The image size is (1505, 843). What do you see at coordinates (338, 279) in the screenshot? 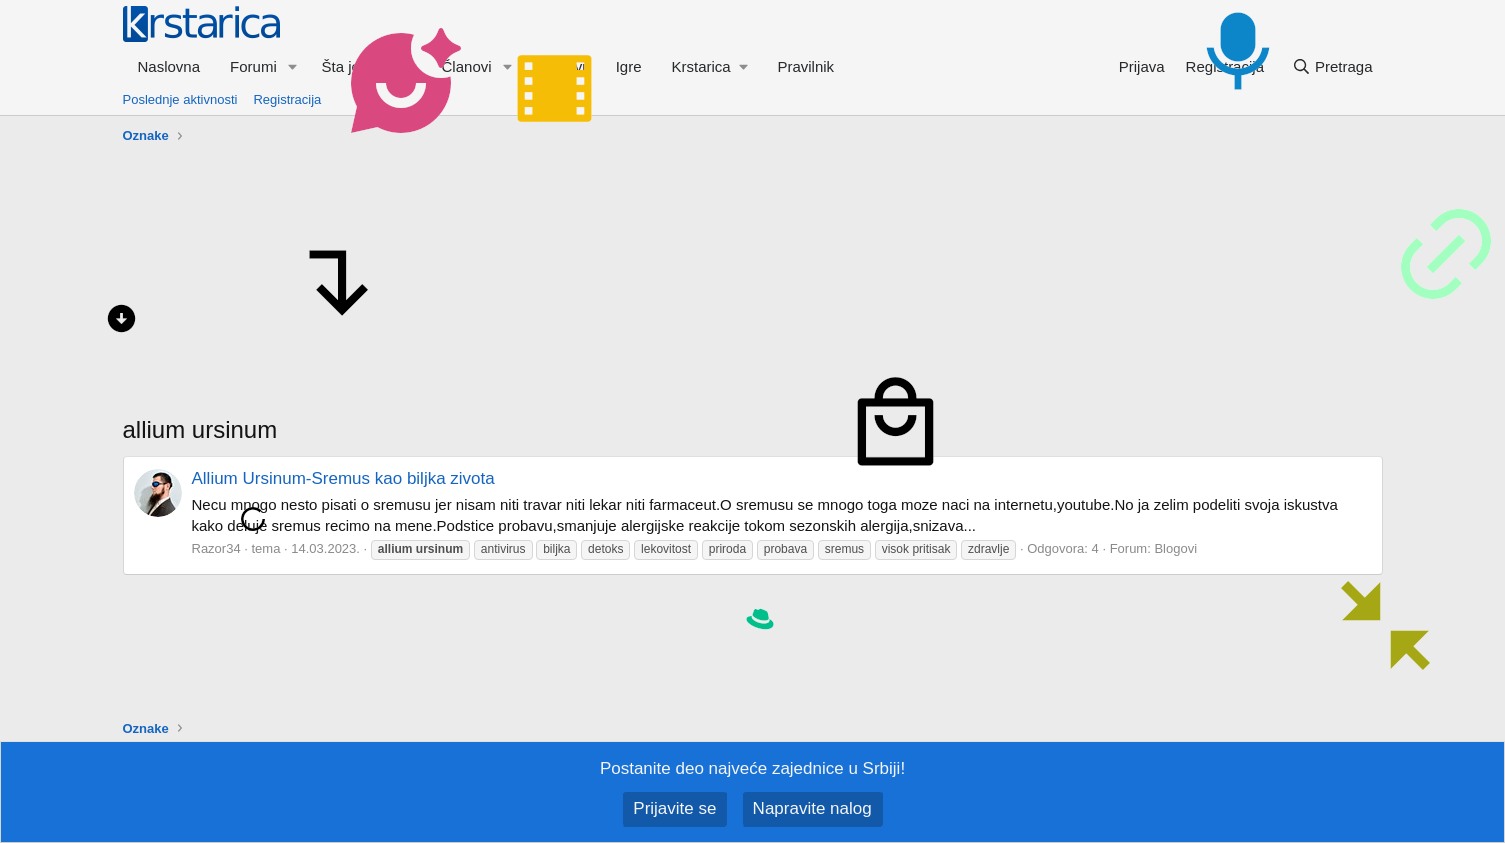
I see `indicates a right-then-down navigation path` at bounding box center [338, 279].